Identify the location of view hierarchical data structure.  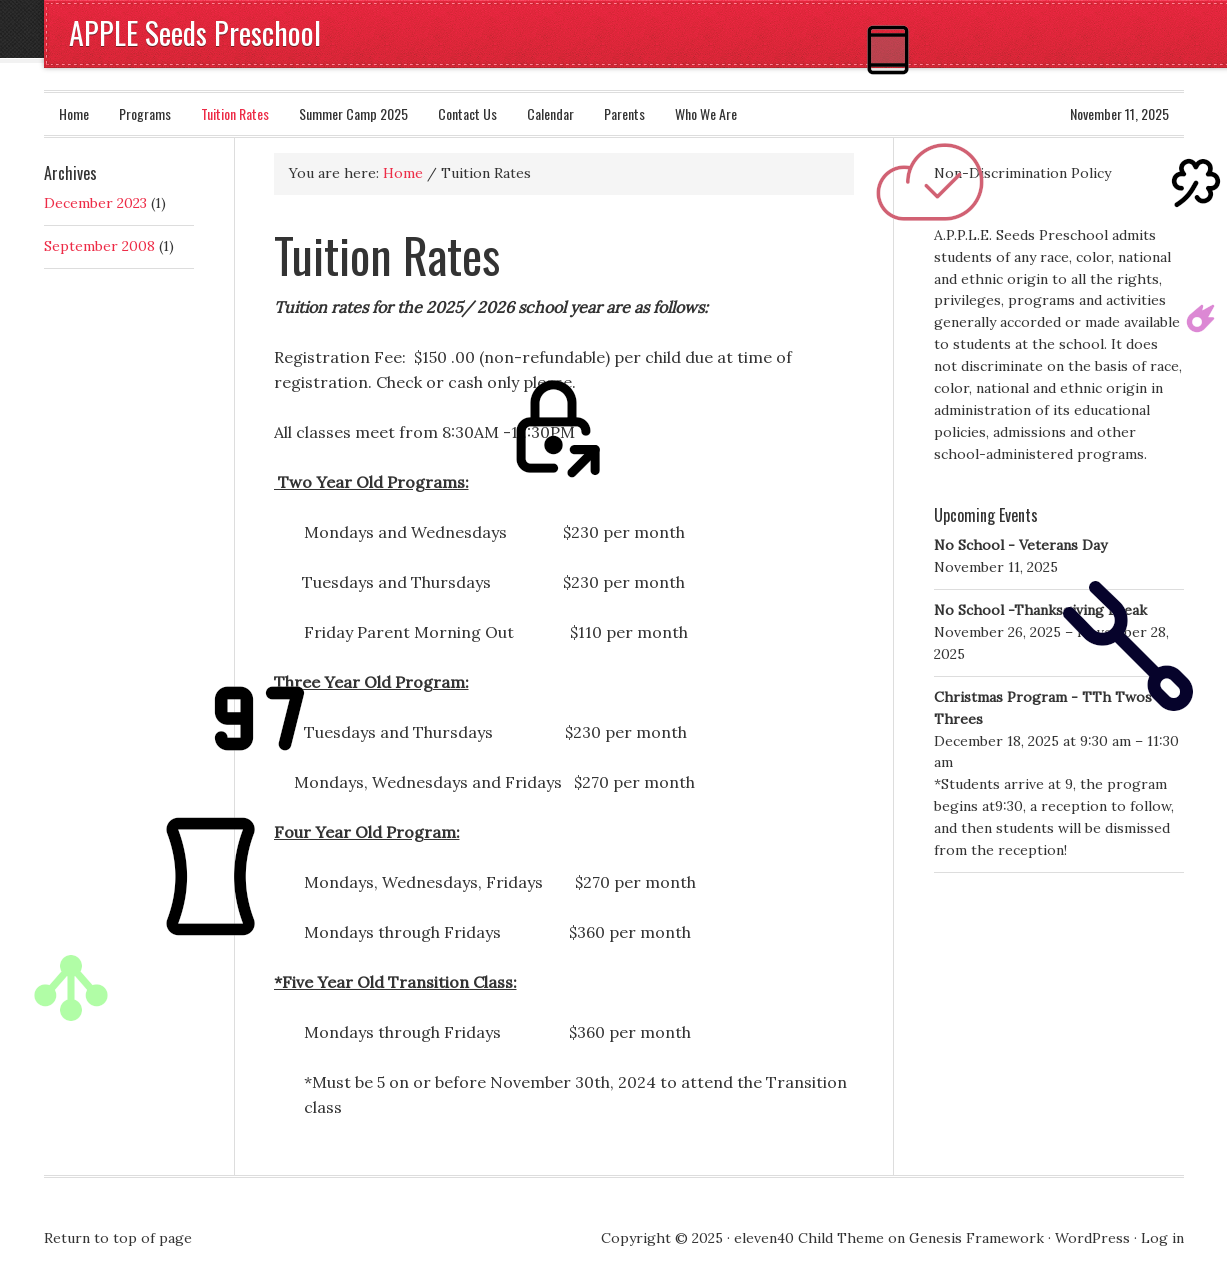
(71, 988).